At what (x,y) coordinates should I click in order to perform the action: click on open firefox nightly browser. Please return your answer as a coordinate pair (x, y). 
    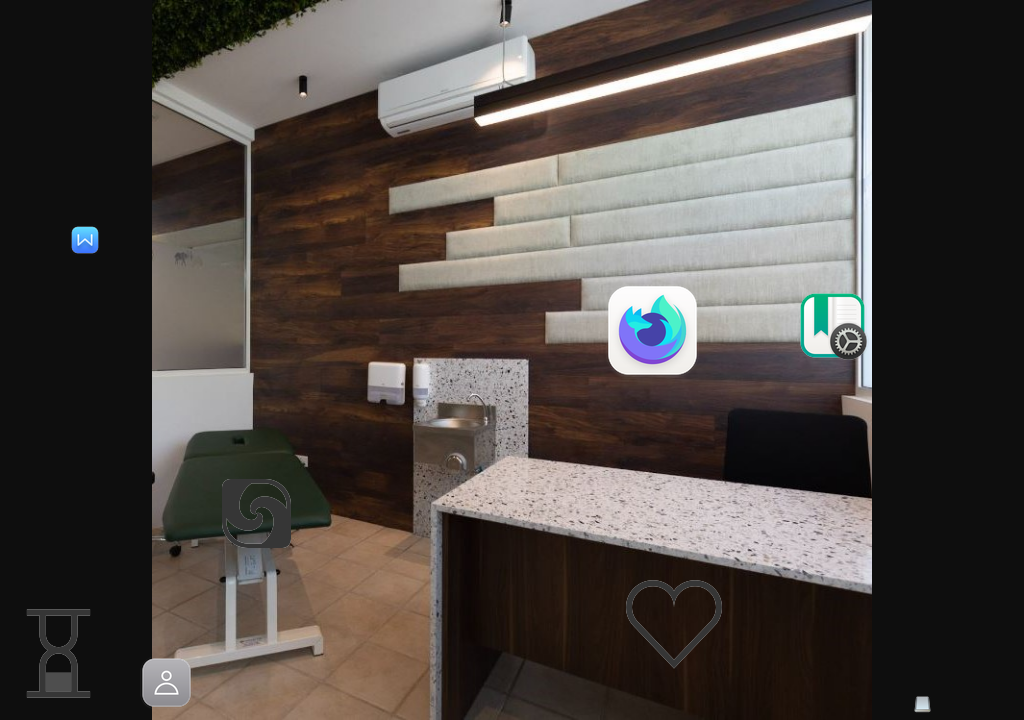
    Looking at the image, I should click on (652, 330).